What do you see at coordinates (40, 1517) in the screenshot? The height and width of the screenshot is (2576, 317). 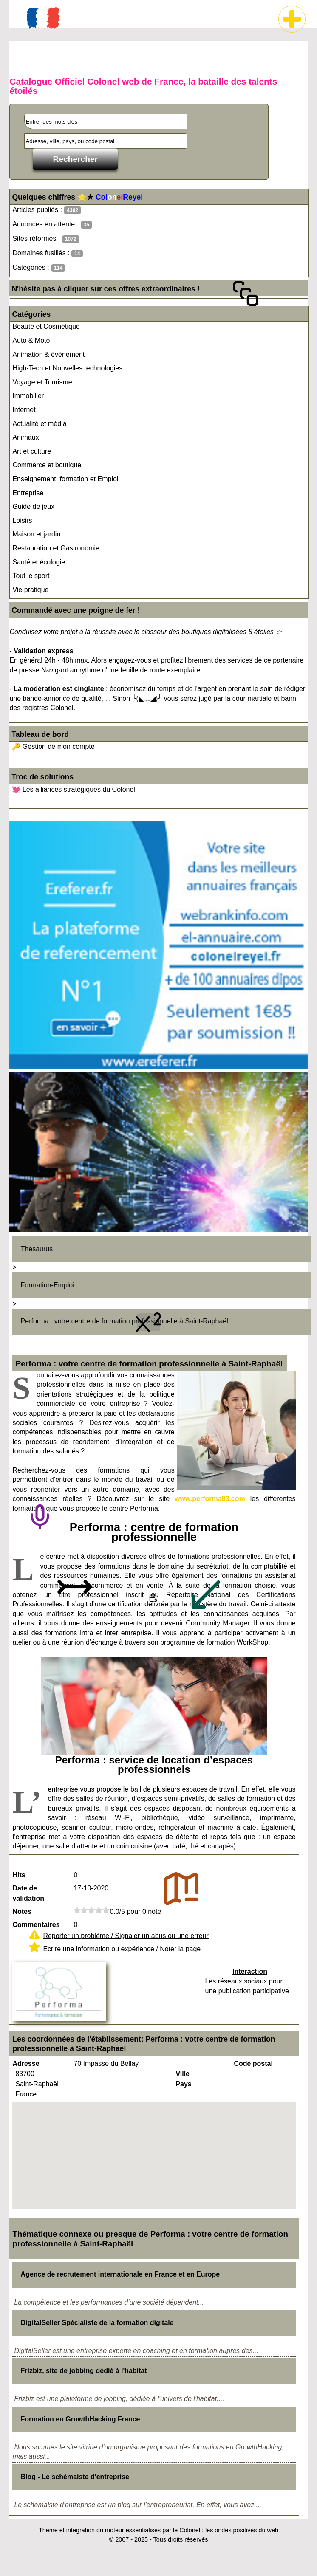 I see `tap to start voice input` at bounding box center [40, 1517].